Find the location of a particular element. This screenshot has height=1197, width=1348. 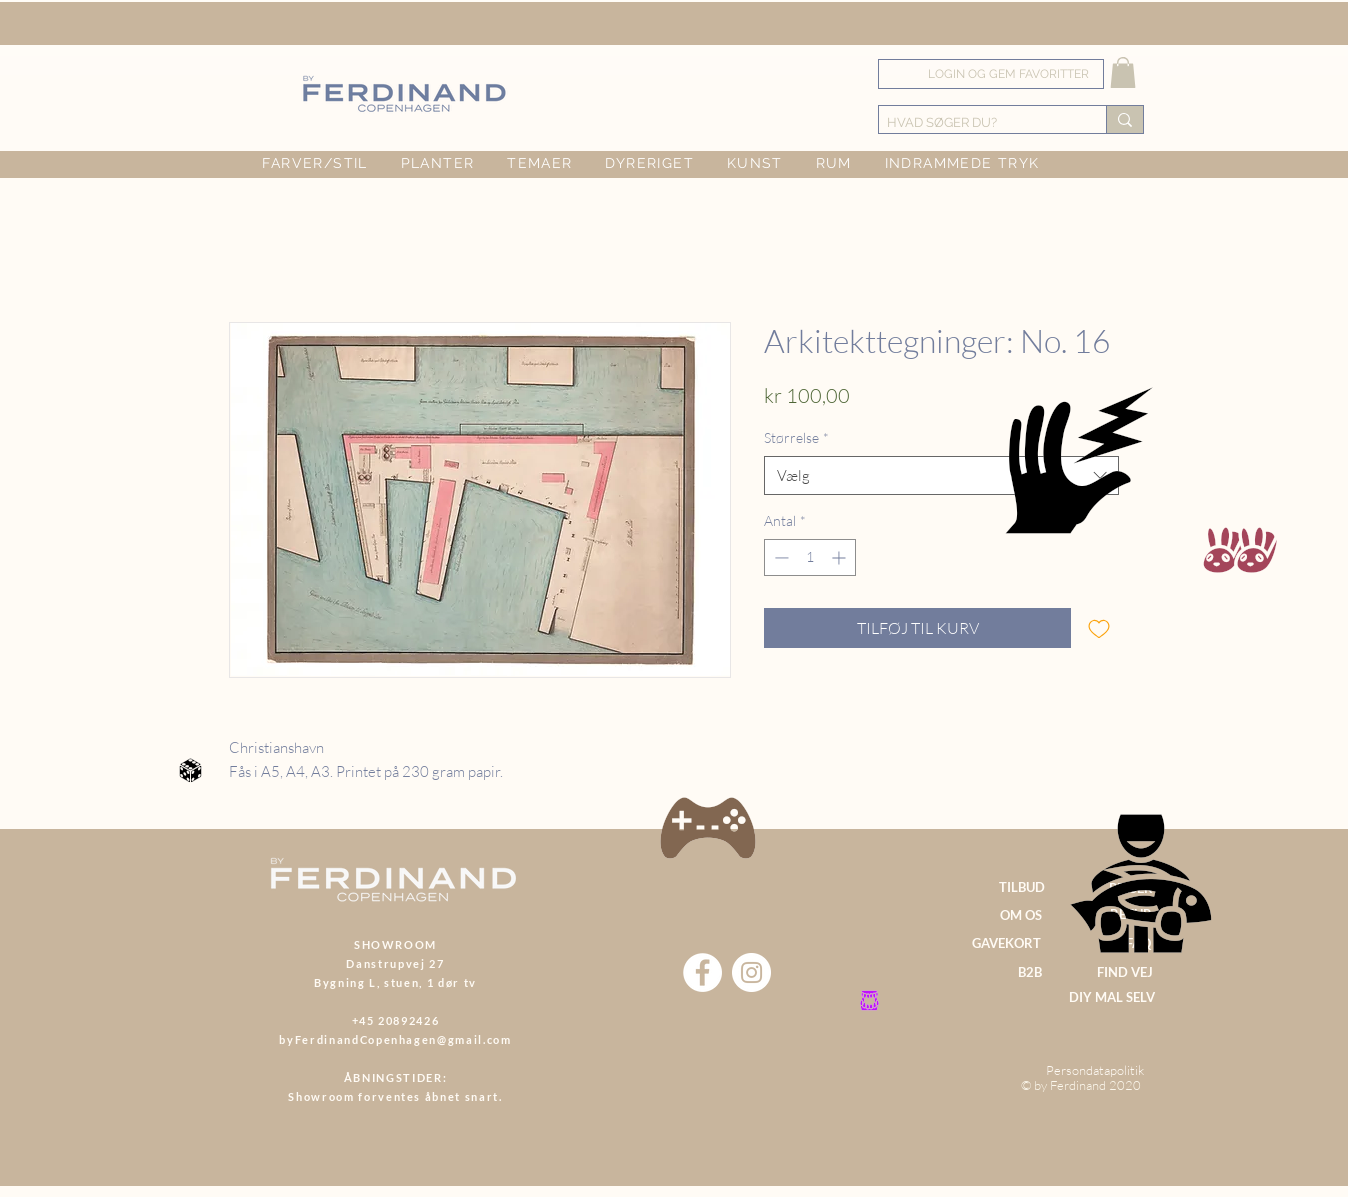

view dental health or teeth status is located at coordinates (869, 1000).